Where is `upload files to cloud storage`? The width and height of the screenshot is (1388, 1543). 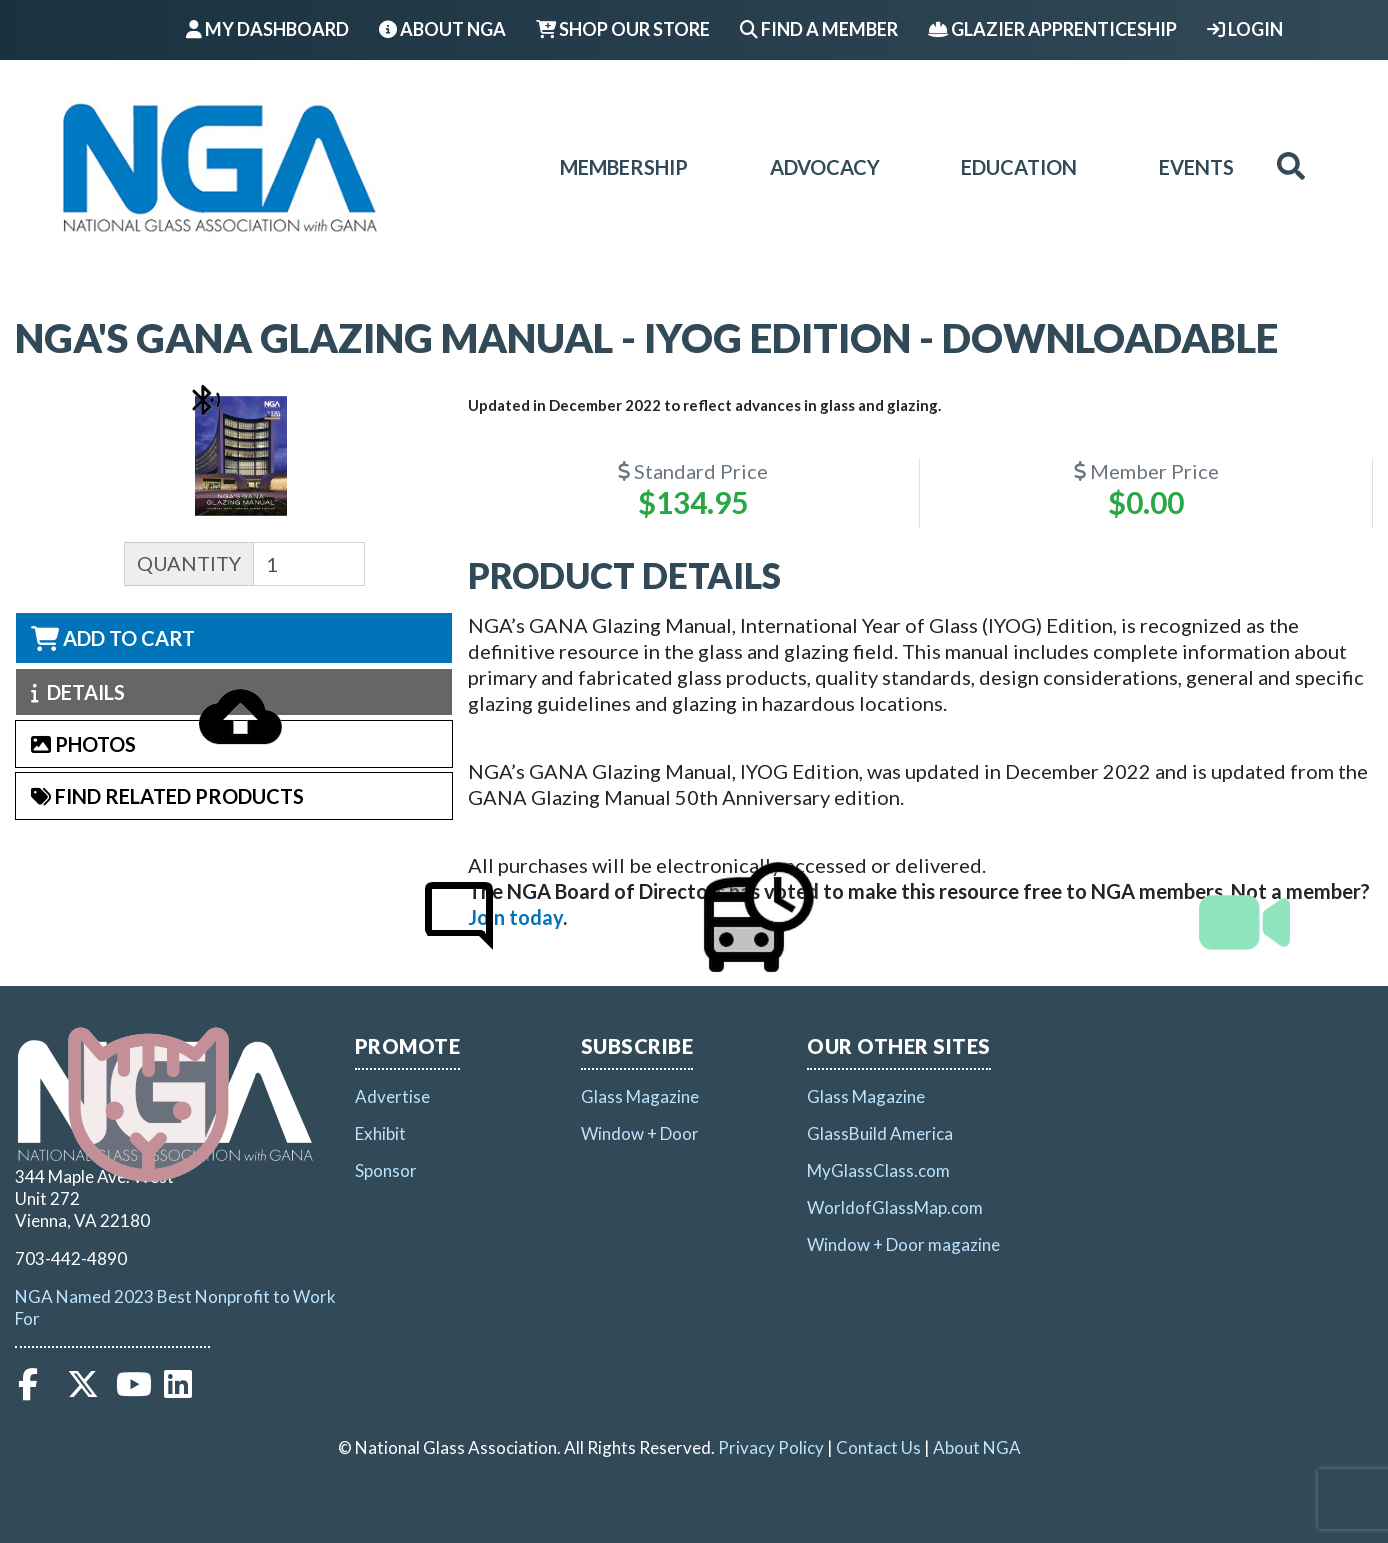
upload files to cloud storage is located at coordinates (240, 716).